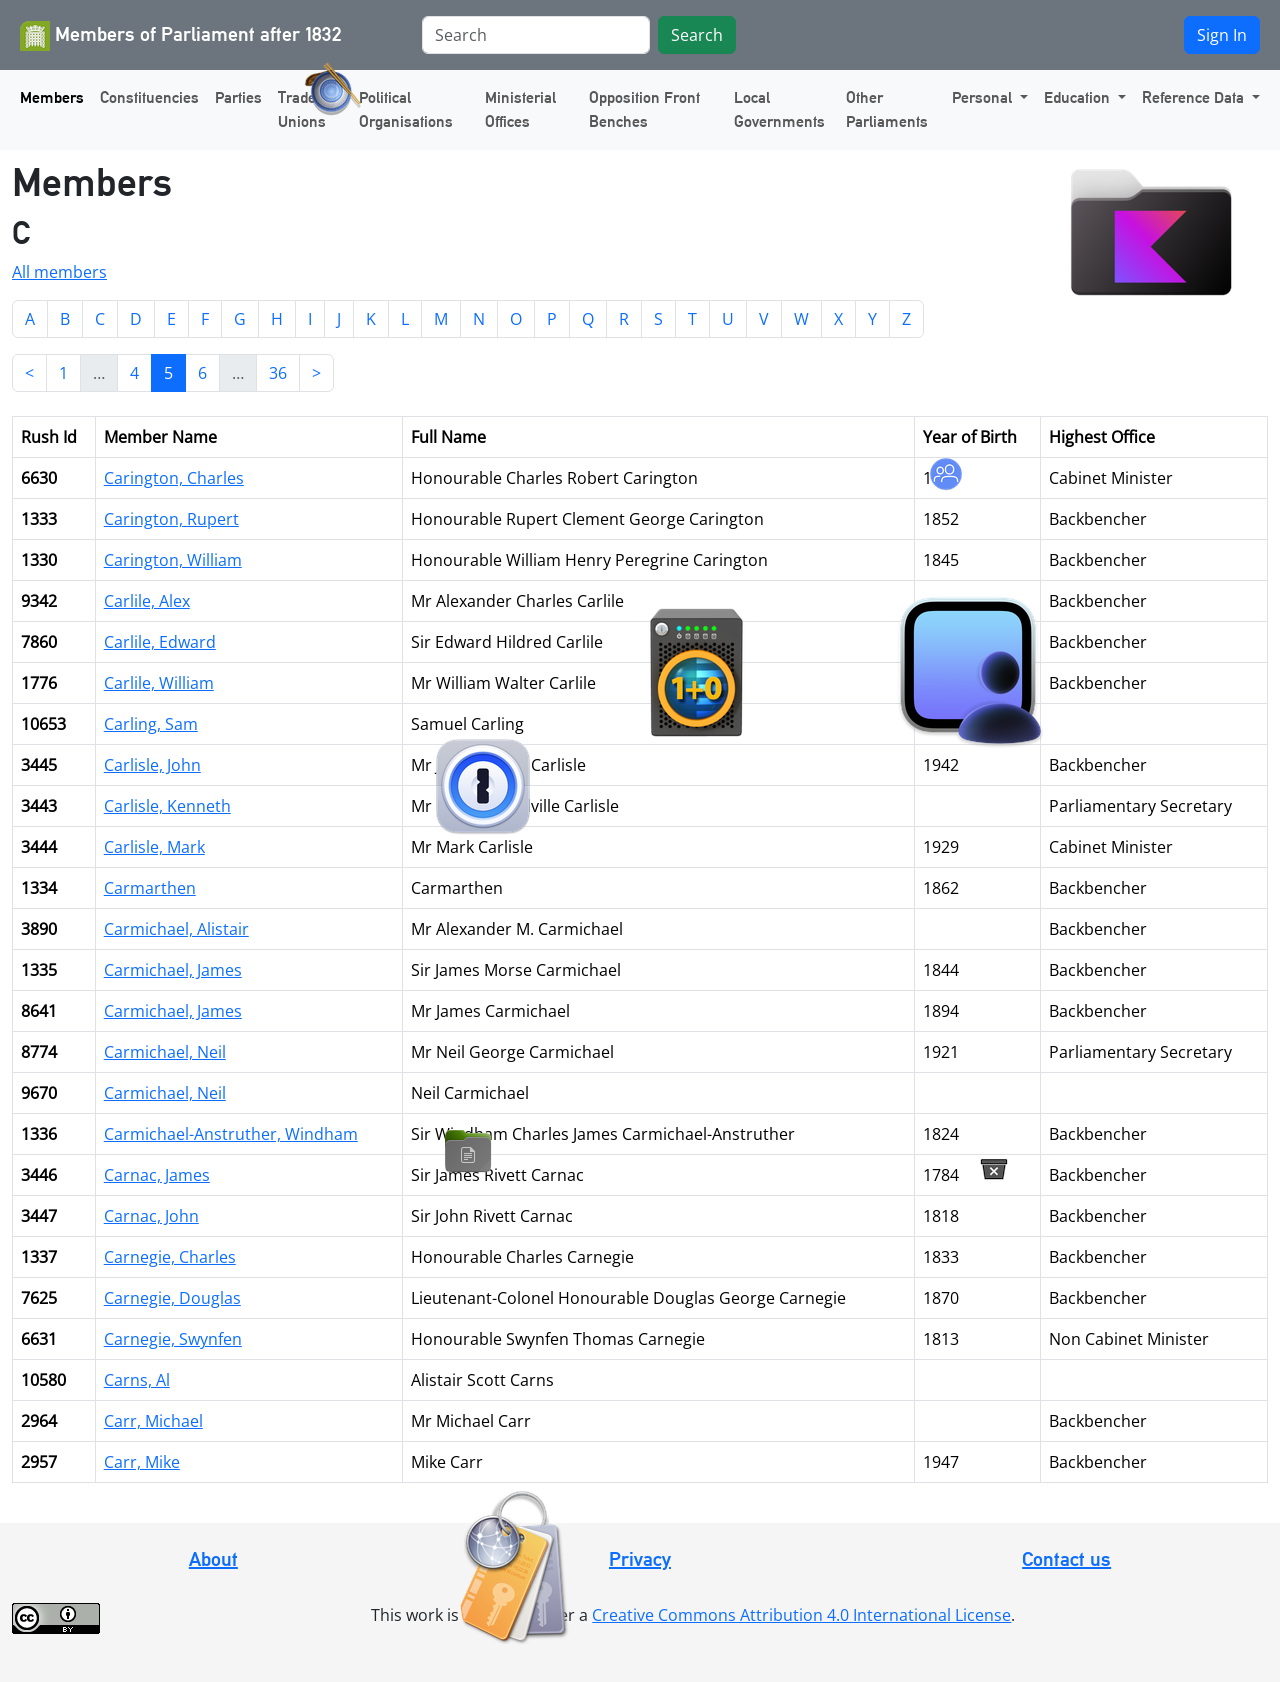 The width and height of the screenshot is (1280, 1682). I want to click on open 1Password to access saved passwords, so click(483, 786).